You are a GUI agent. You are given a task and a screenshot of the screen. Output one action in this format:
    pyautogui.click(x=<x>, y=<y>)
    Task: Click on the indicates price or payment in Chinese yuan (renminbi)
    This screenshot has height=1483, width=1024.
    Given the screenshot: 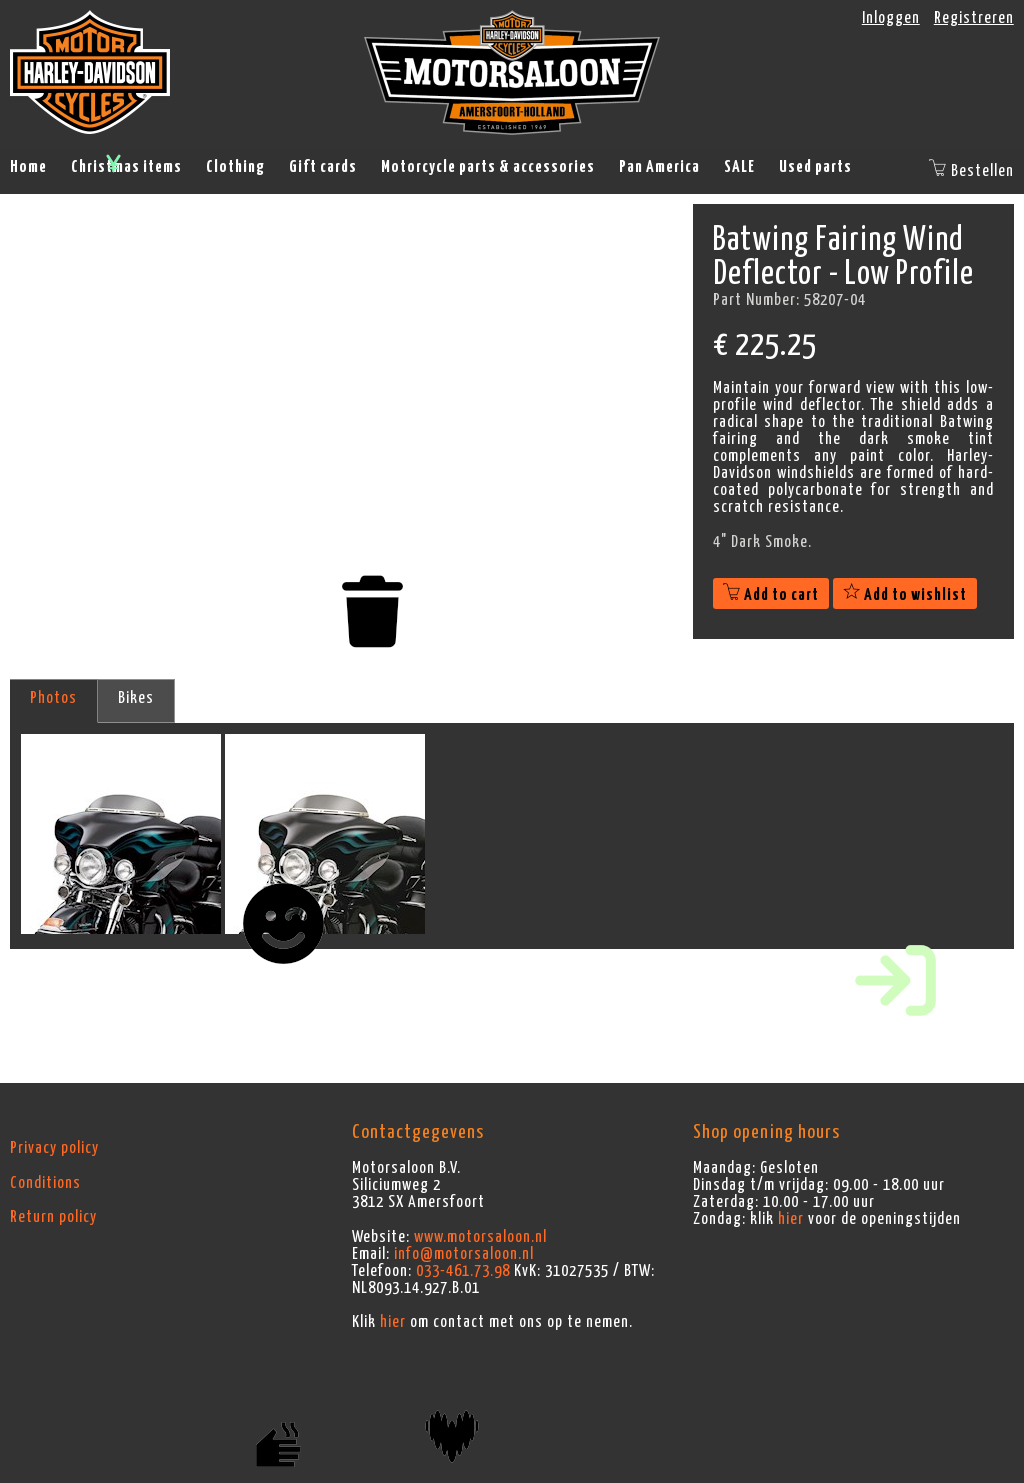 What is the action you would take?
    pyautogui.click(x=113, y=163)
    